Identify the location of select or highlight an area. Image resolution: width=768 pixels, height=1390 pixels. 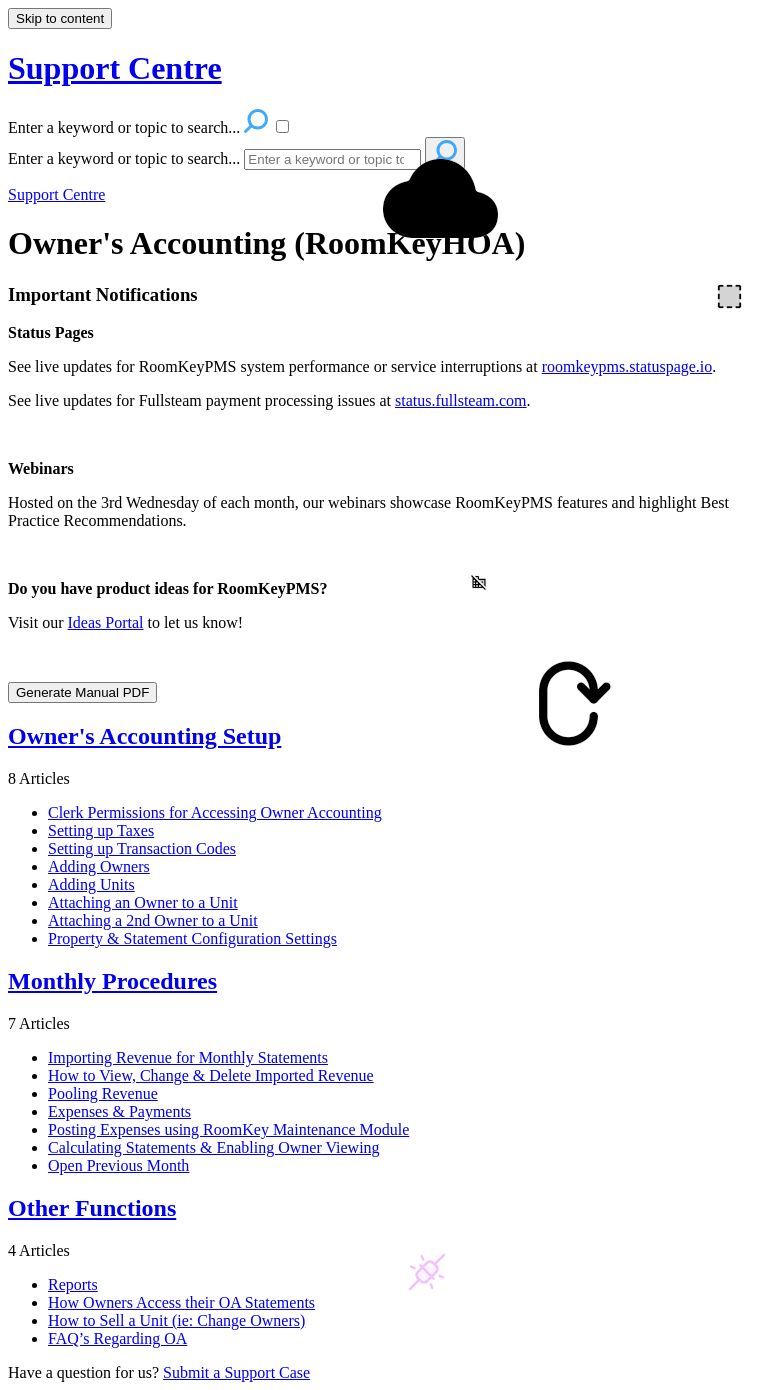
(729, 296).